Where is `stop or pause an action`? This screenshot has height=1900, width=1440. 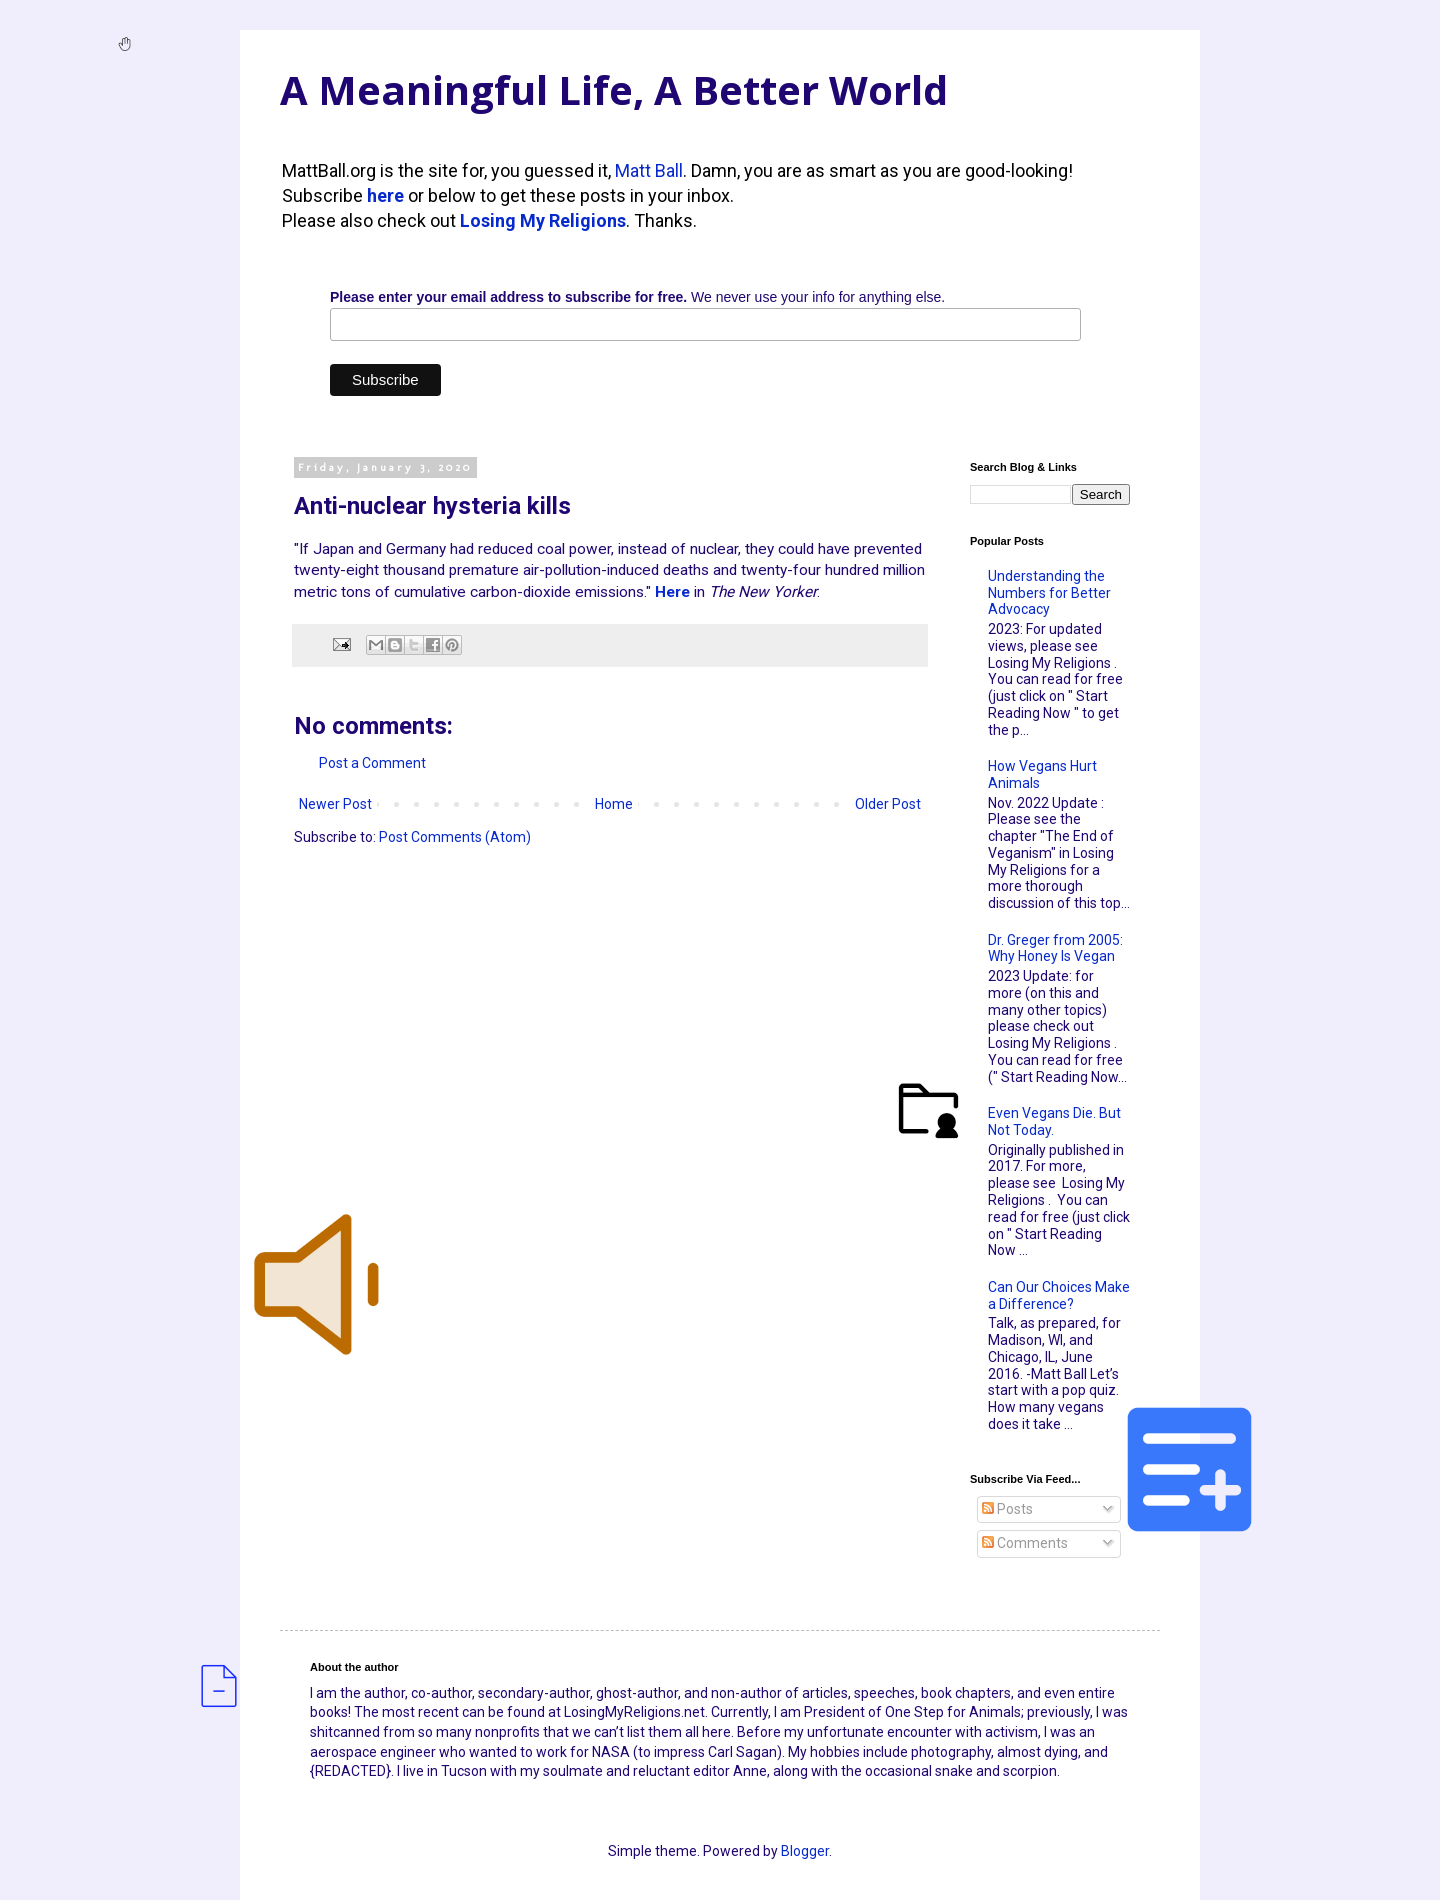 stop or pause an action is located at coordinates (125, 44).